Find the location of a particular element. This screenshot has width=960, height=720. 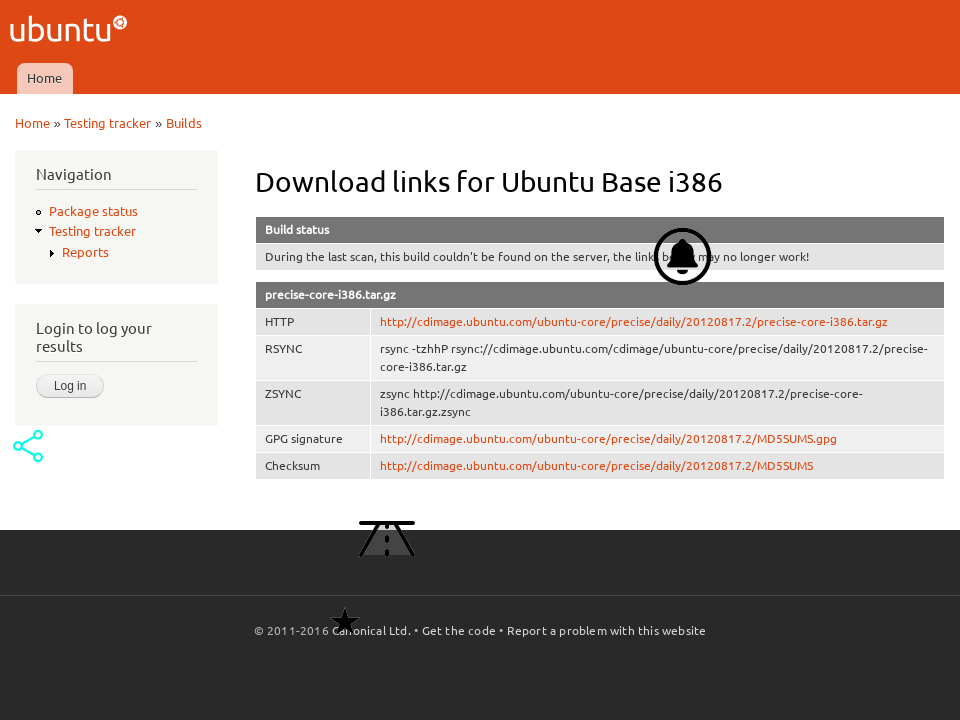

share content to social media is located at coordinates (28, 446).